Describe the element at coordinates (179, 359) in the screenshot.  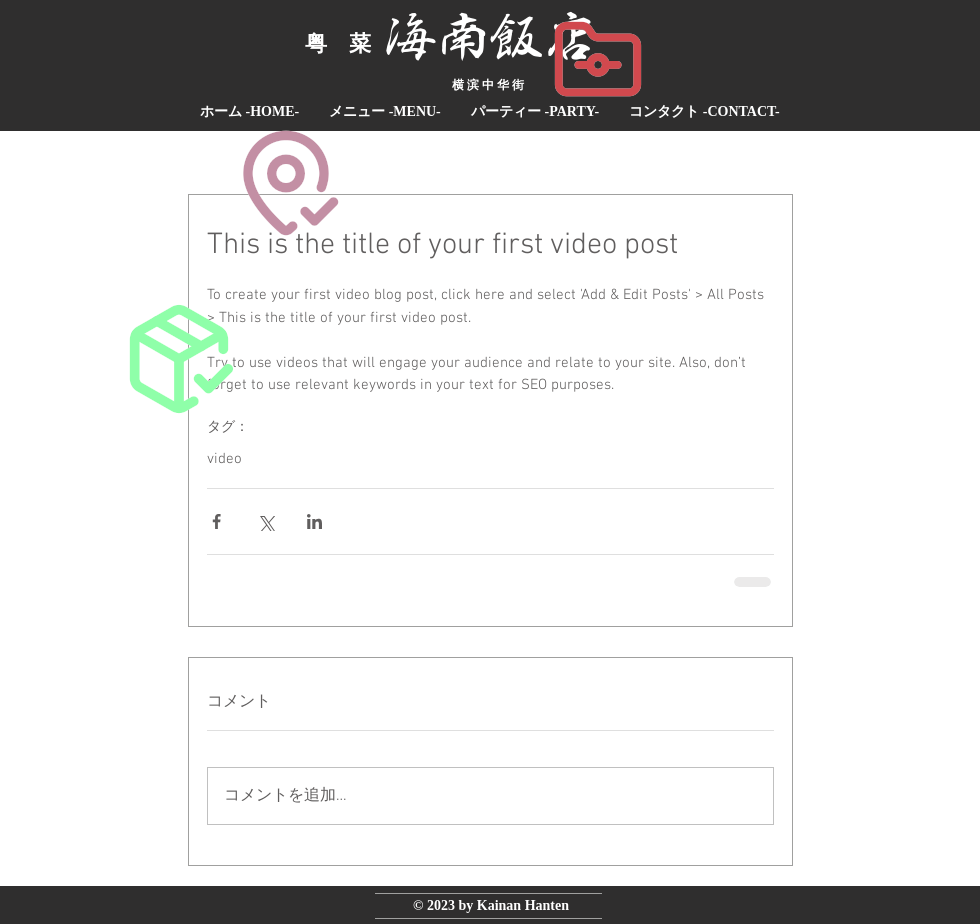
I see `order delivered successfully` at that location.